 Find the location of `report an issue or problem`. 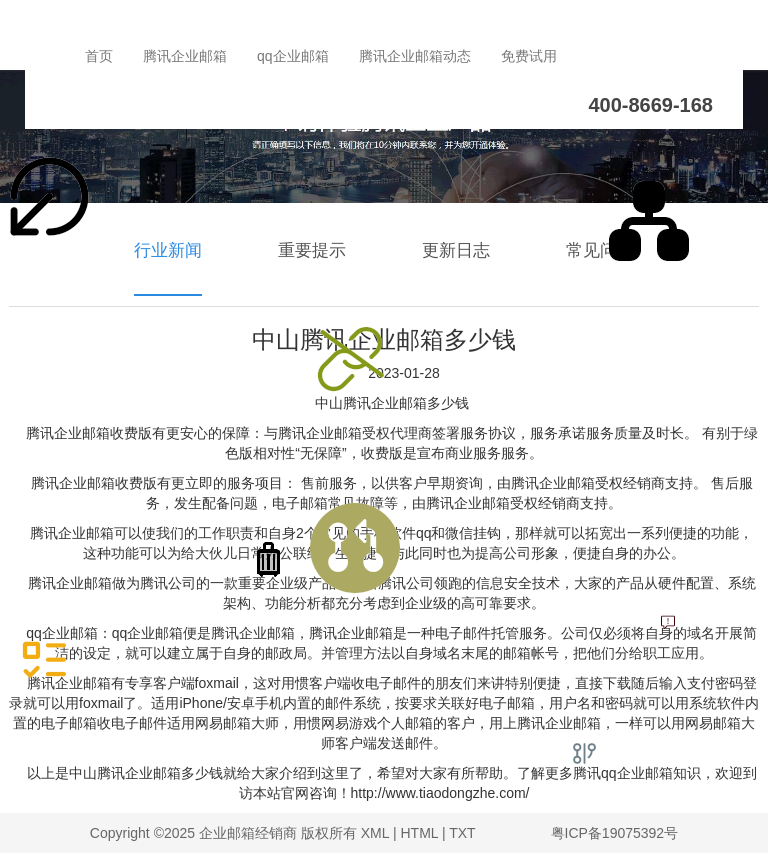

report an issue or problem is located at coordinates (668, 622).